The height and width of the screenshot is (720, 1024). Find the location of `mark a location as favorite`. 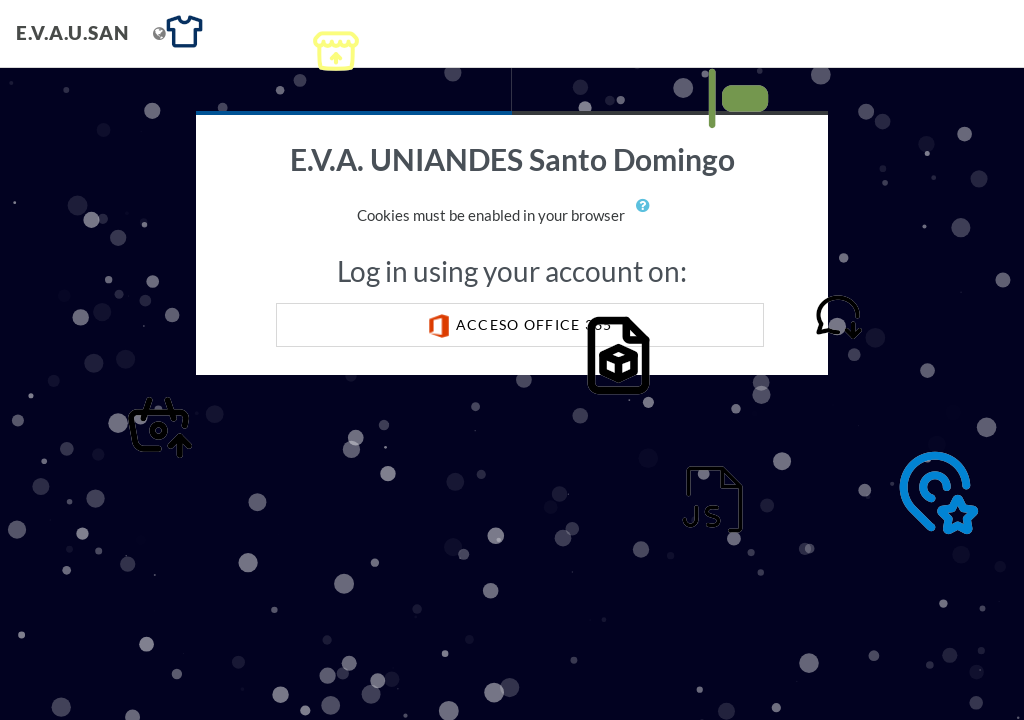

mark a location as favorite is located at coordinates (935, 491).